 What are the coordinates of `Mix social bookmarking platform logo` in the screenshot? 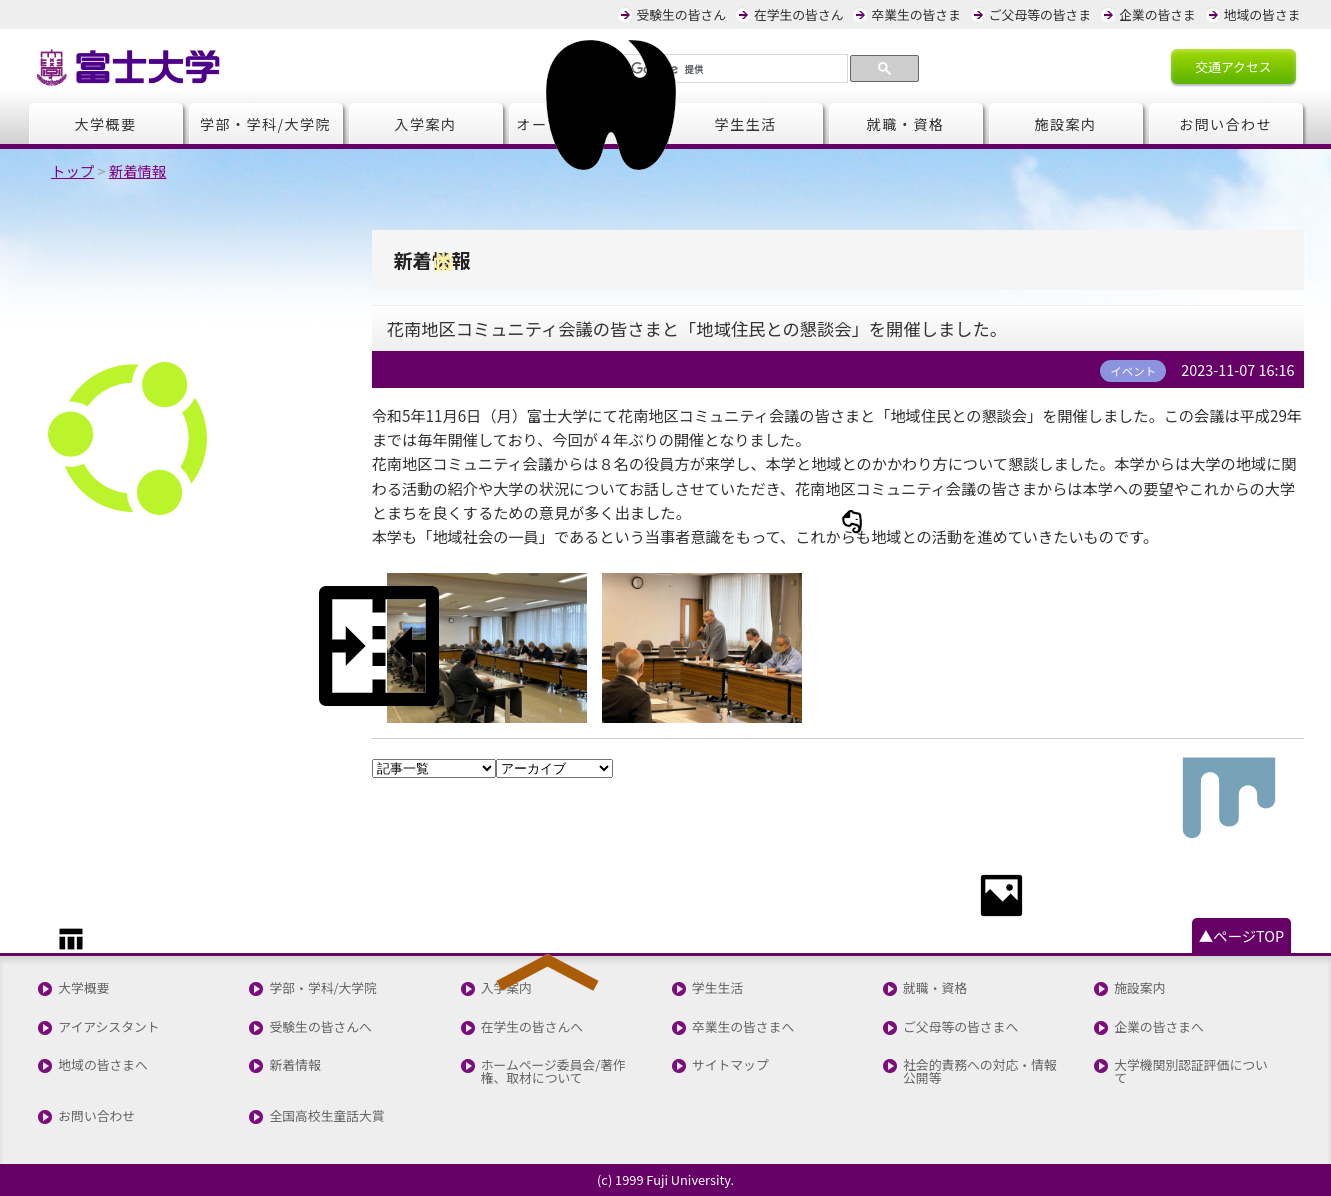 It's located at (1229, 797).